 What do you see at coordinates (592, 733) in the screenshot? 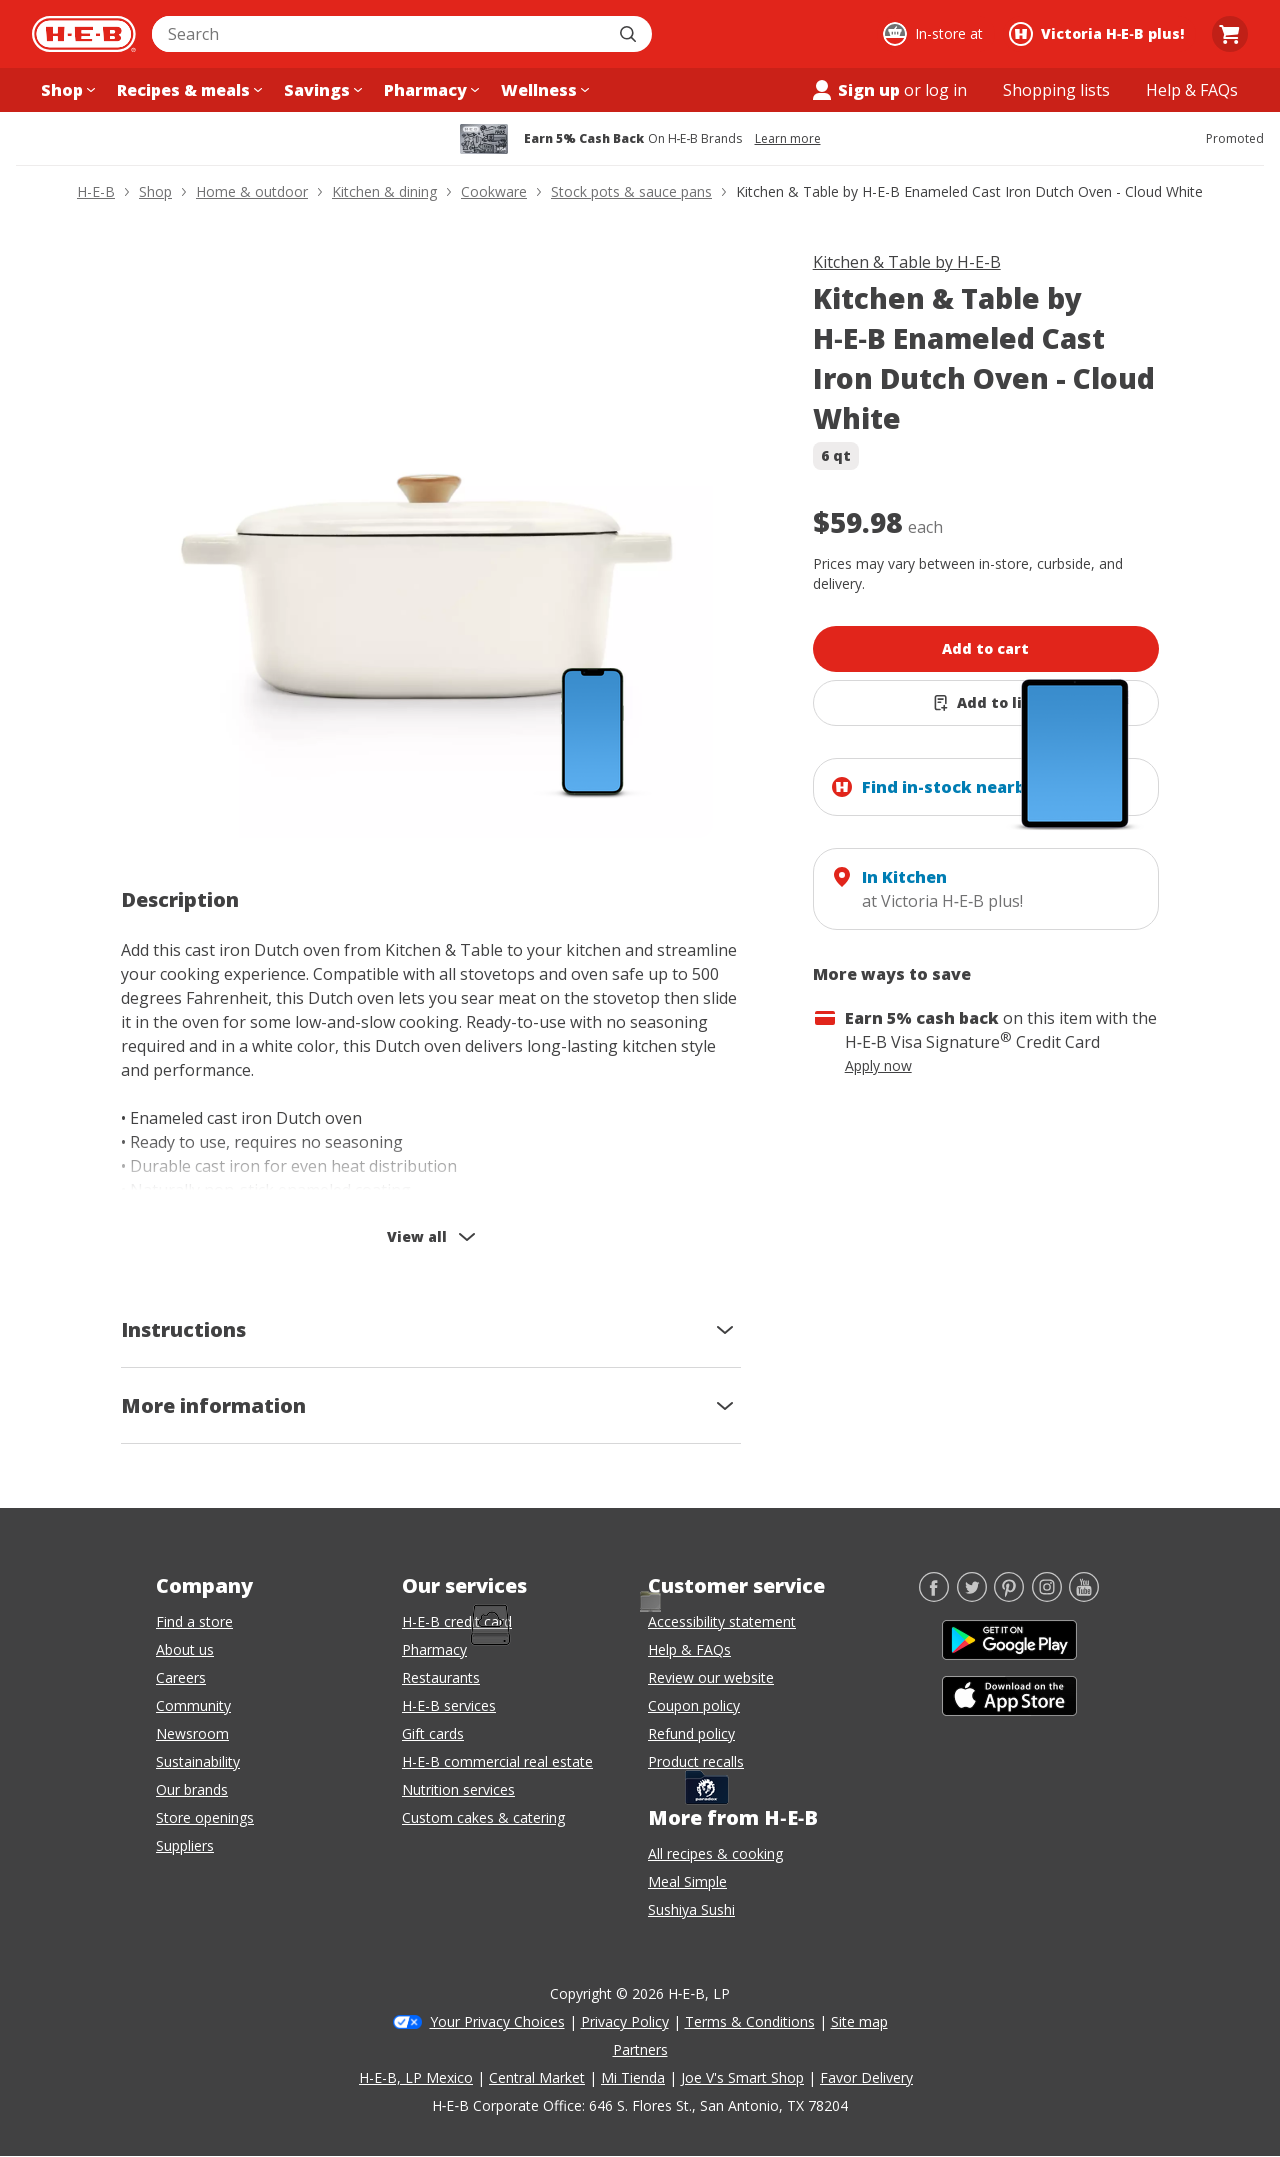
I see `iPhone 13 device icon` at bounding box center [592, 733].